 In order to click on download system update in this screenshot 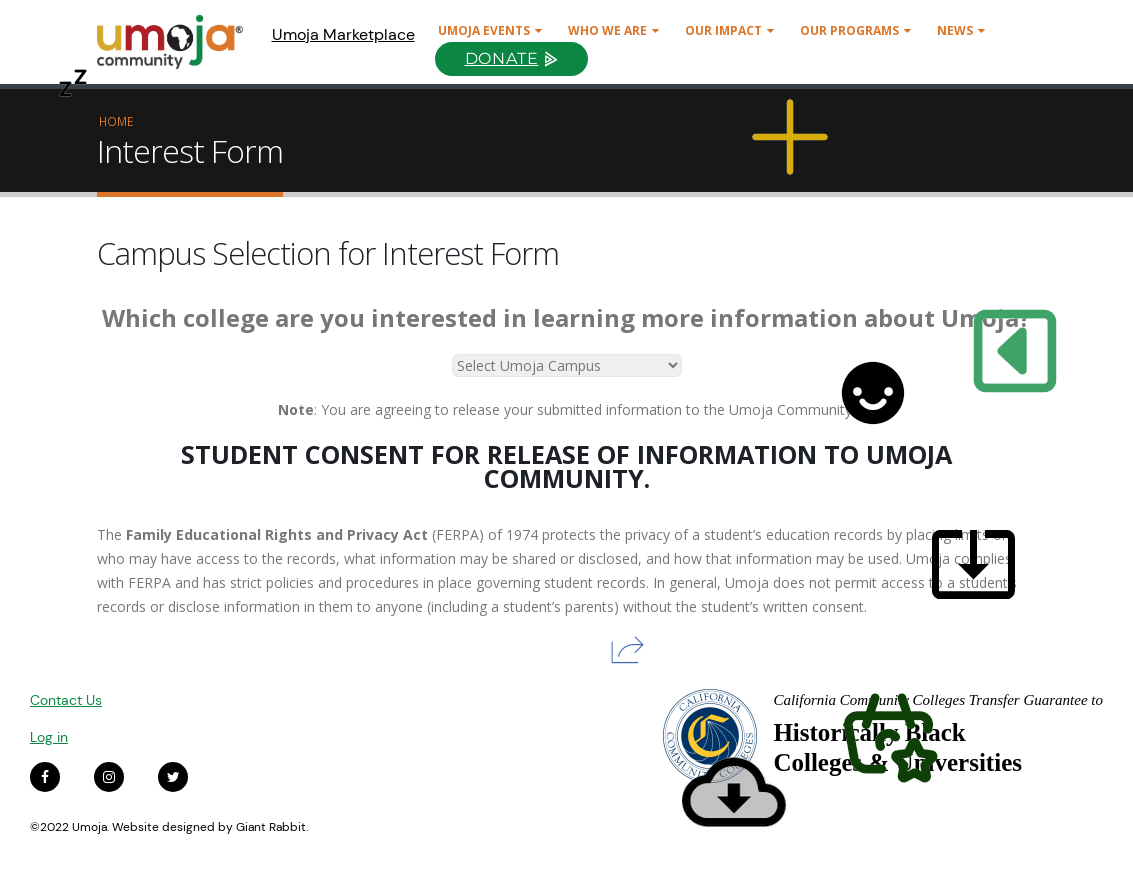, I will do `click(973, 564)`.